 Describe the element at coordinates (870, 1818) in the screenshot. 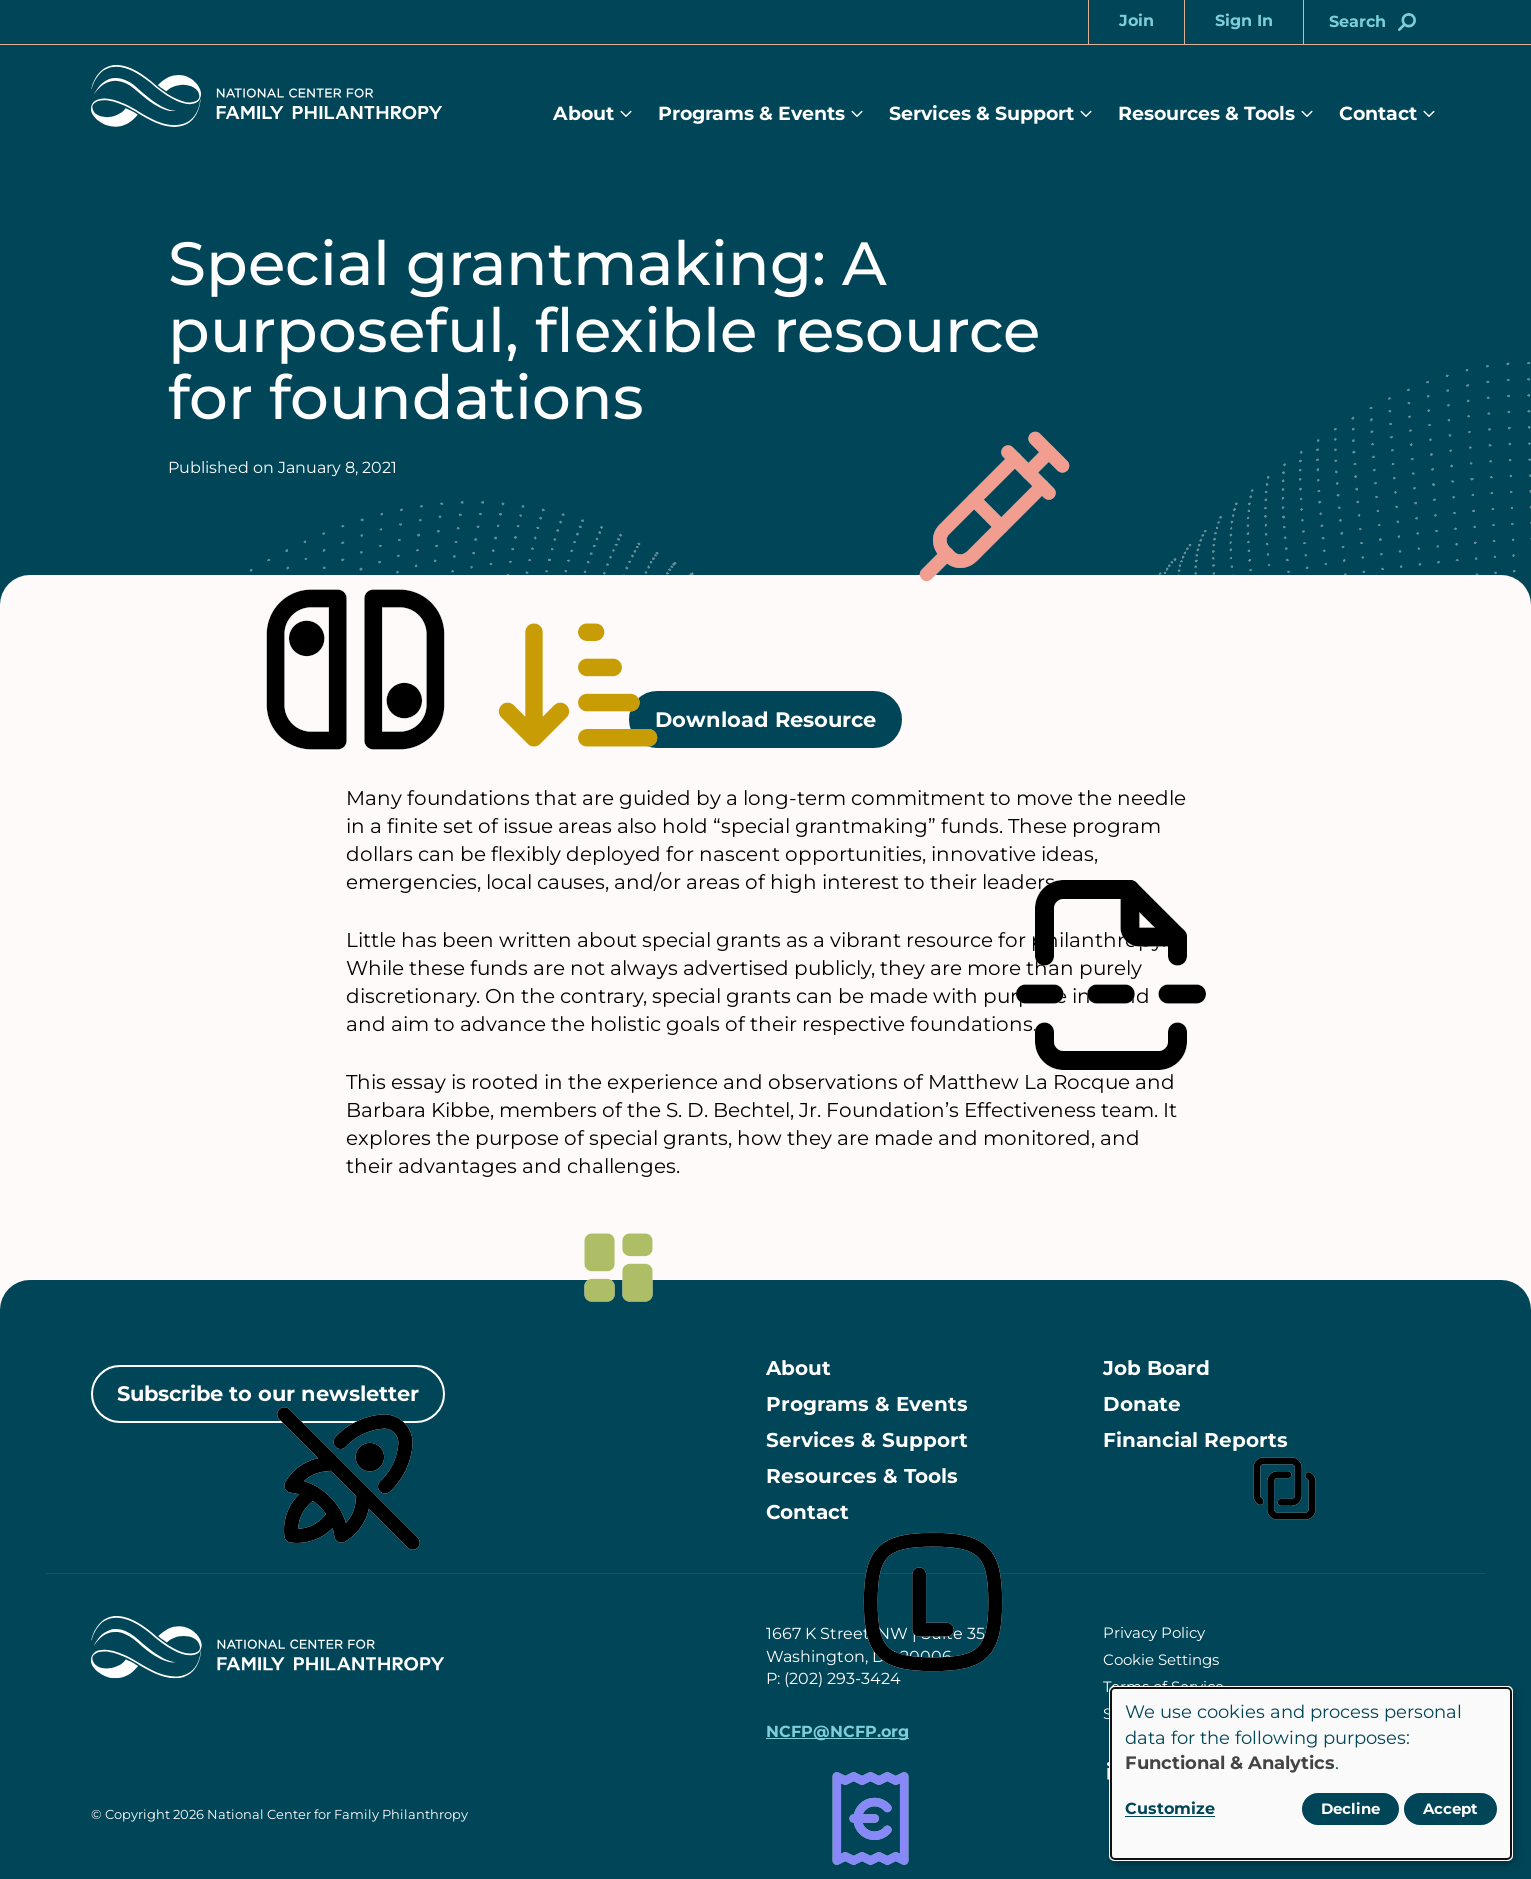

I see `view euro transaction receipt` at that location.